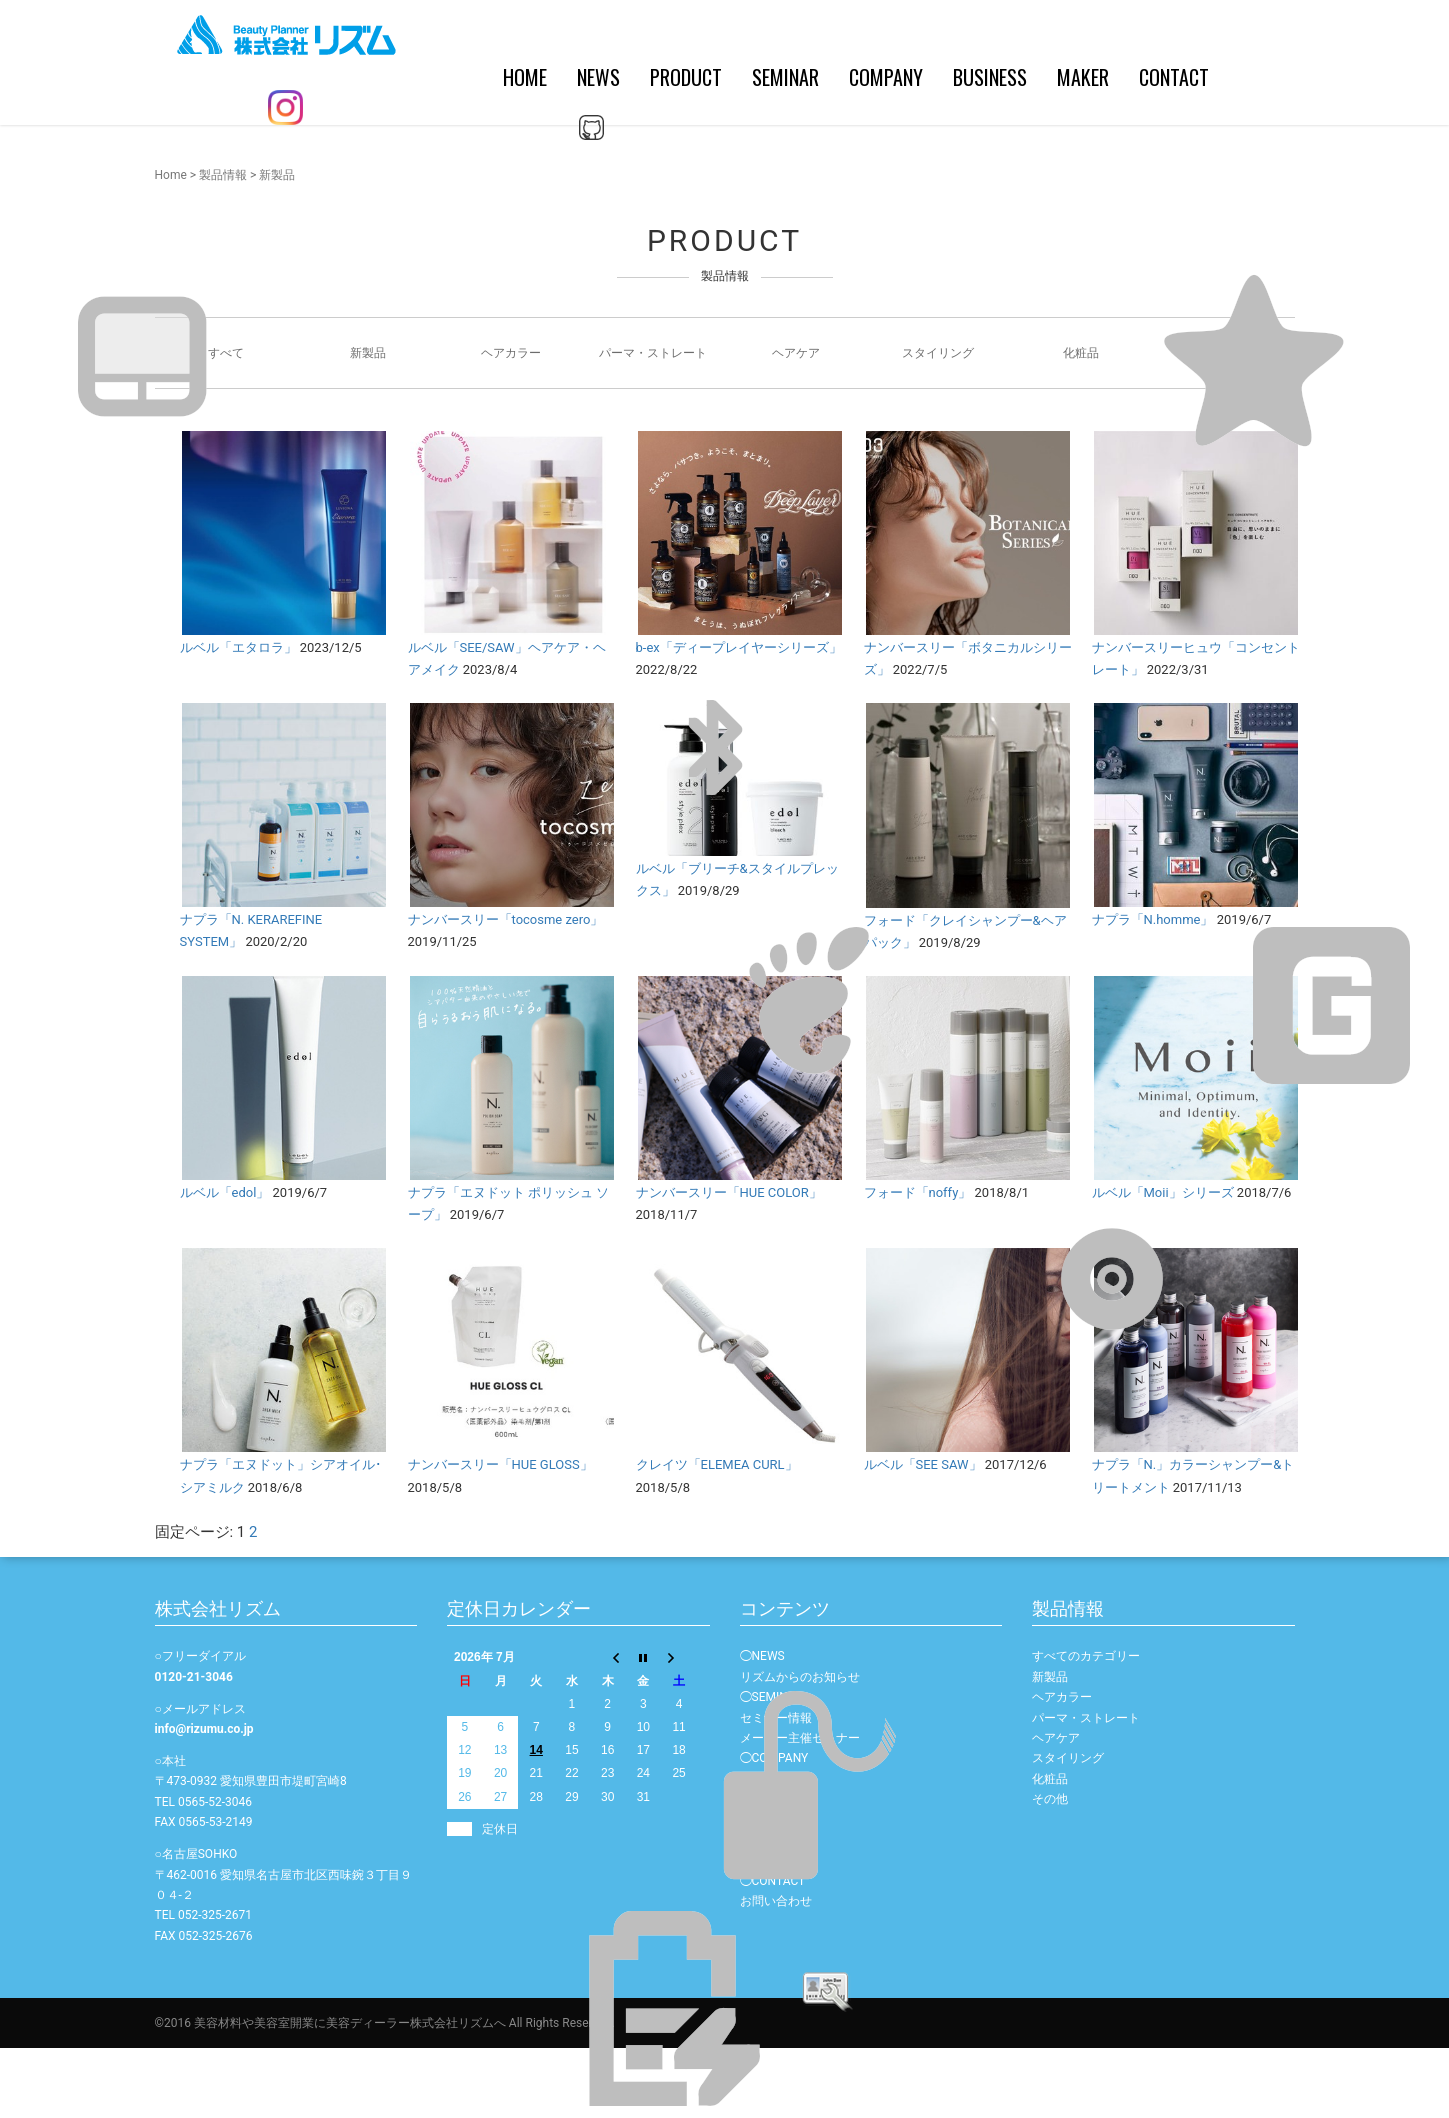  I want to click on access user account settings, so click(825, 1985).